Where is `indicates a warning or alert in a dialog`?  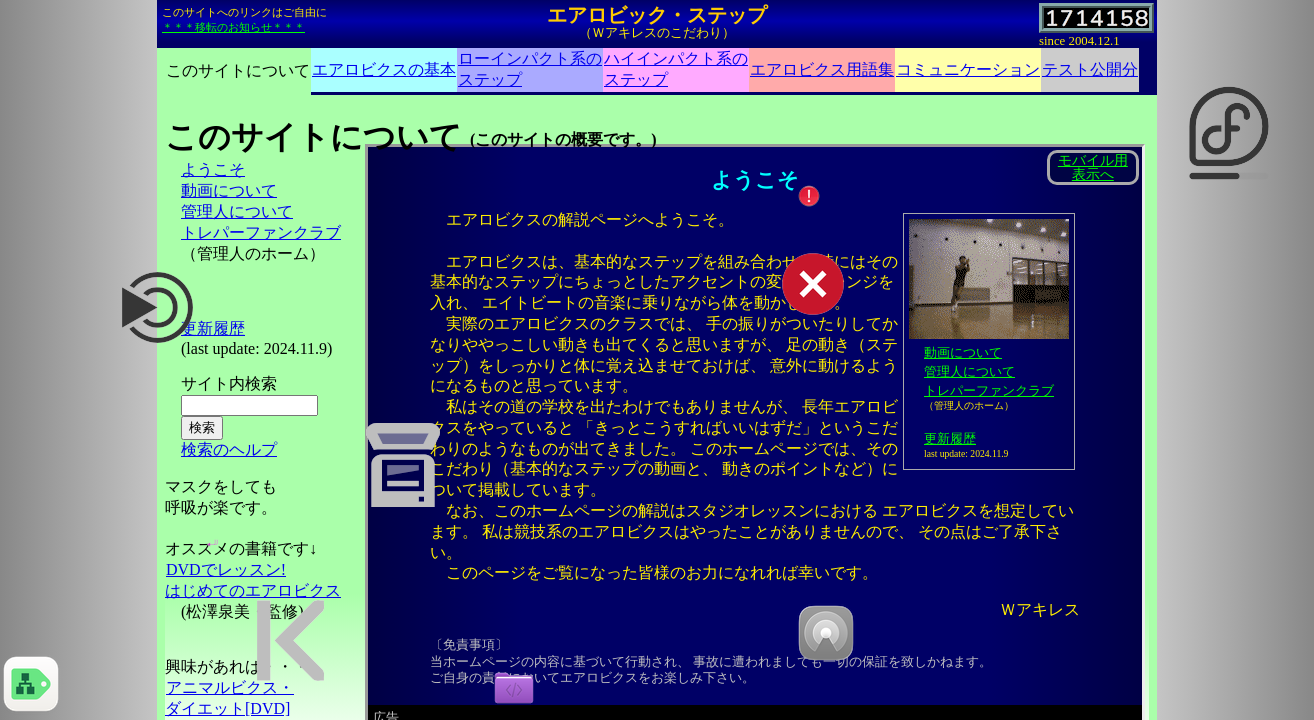
indicates a warning or alert in a dialog is located at coordinates (809, 196).